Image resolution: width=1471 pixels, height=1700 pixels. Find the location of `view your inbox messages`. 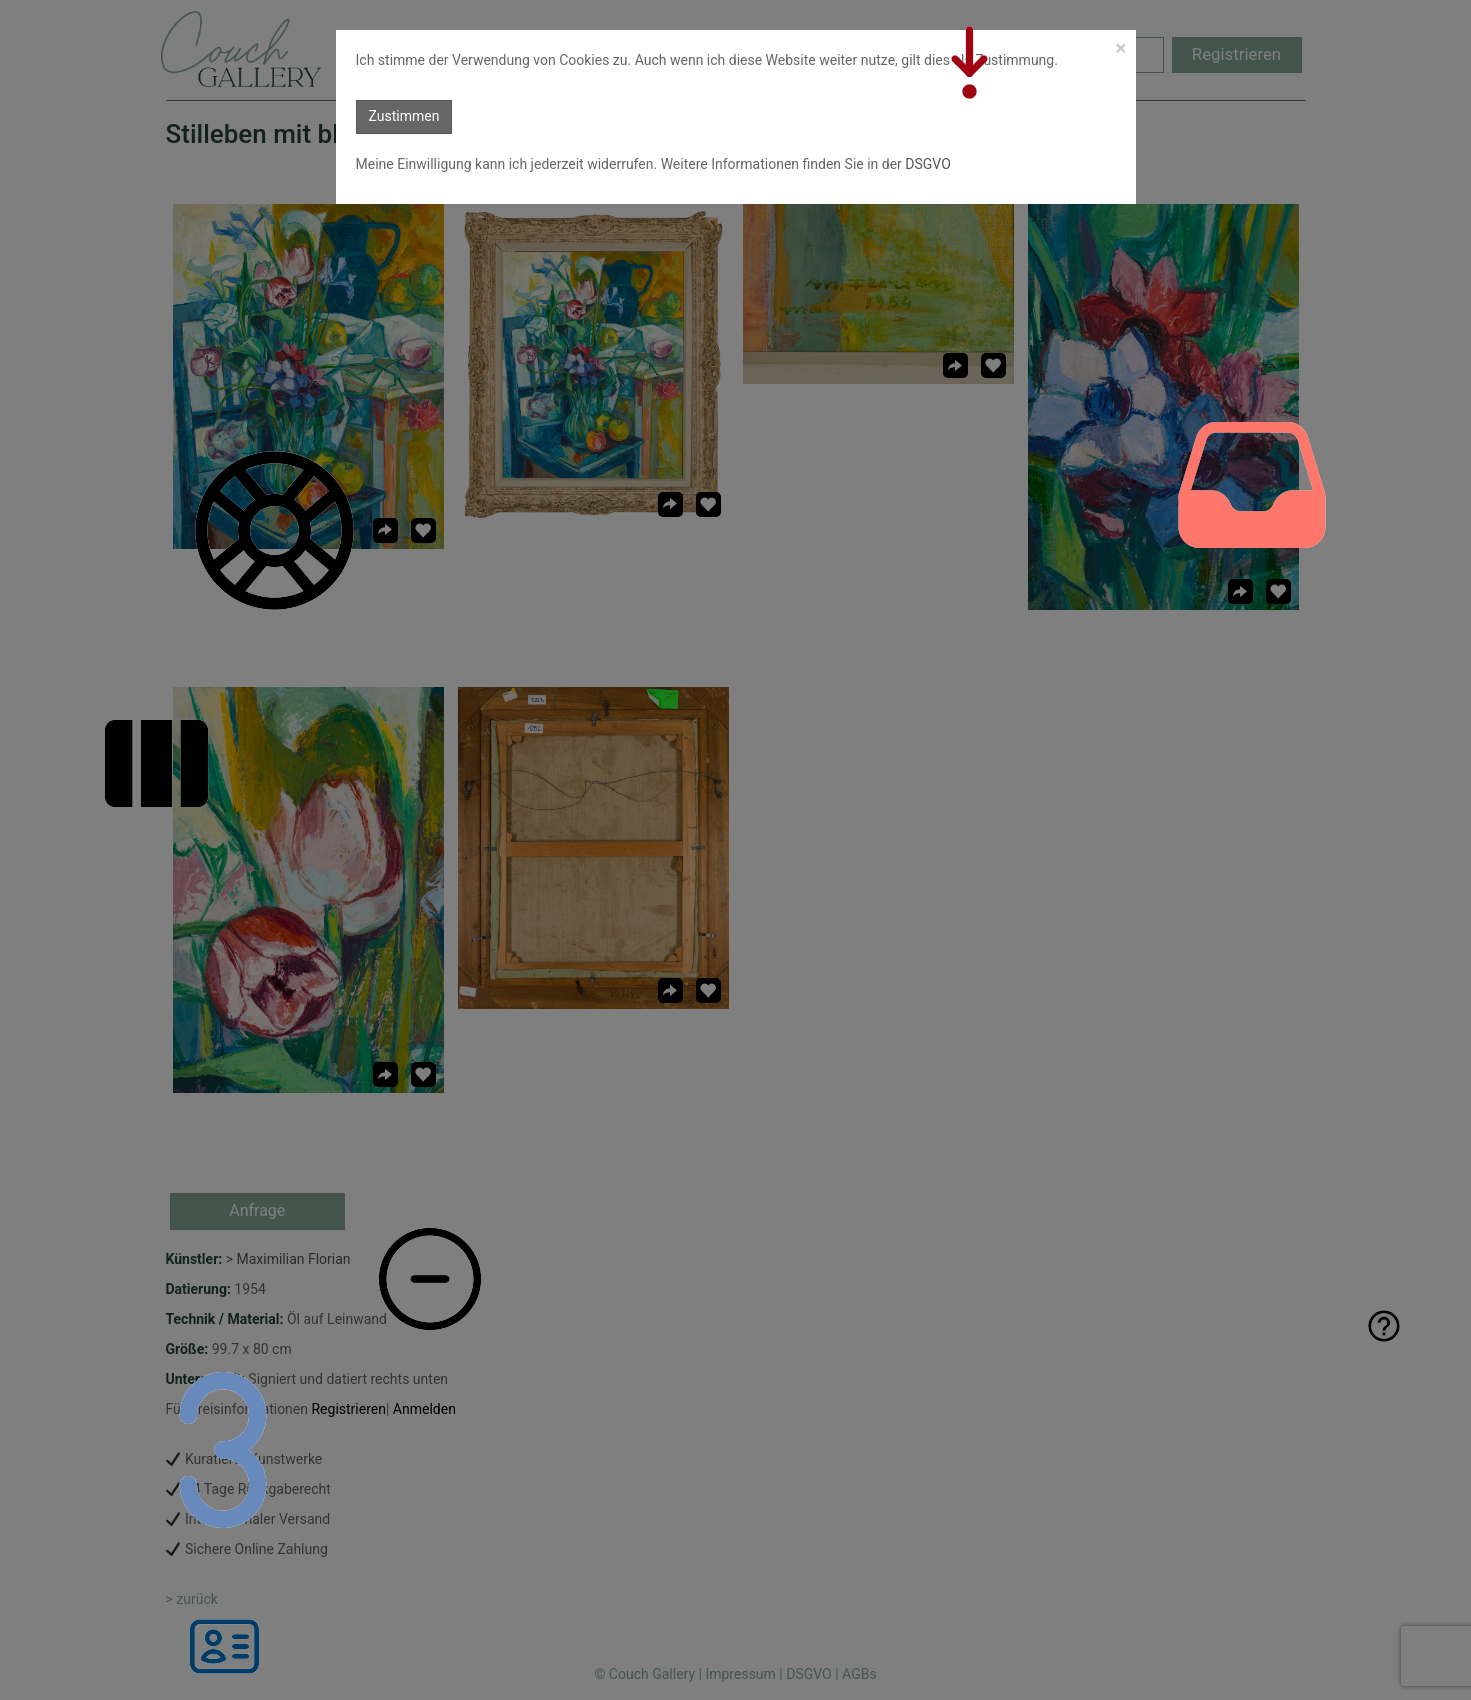

view your inbox messages is located at coordinates (1252, 485).